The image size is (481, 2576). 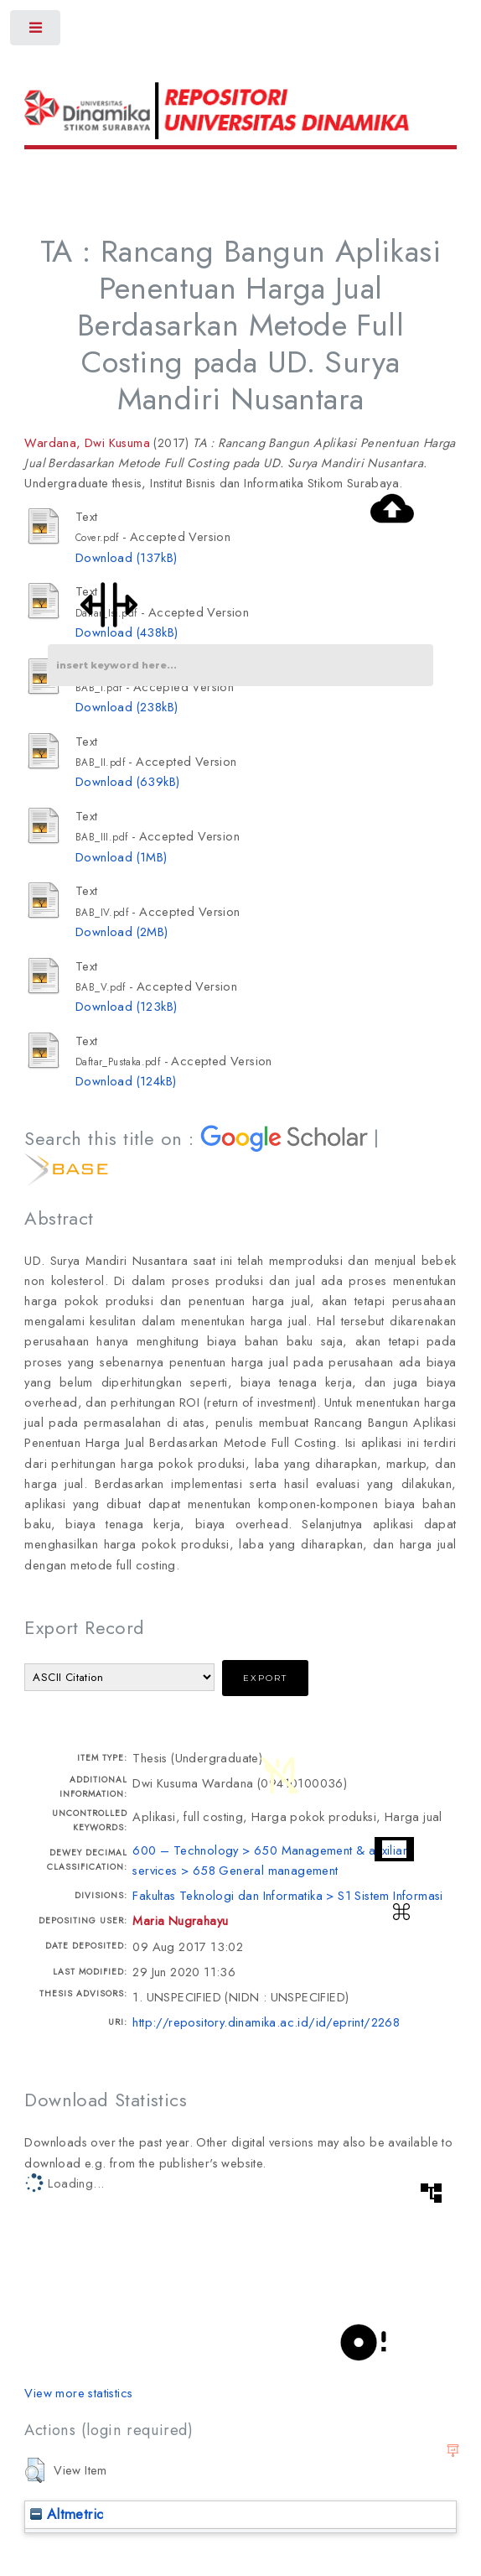 I want to click on upload file to cloud storage, so click(x=392, y=508).